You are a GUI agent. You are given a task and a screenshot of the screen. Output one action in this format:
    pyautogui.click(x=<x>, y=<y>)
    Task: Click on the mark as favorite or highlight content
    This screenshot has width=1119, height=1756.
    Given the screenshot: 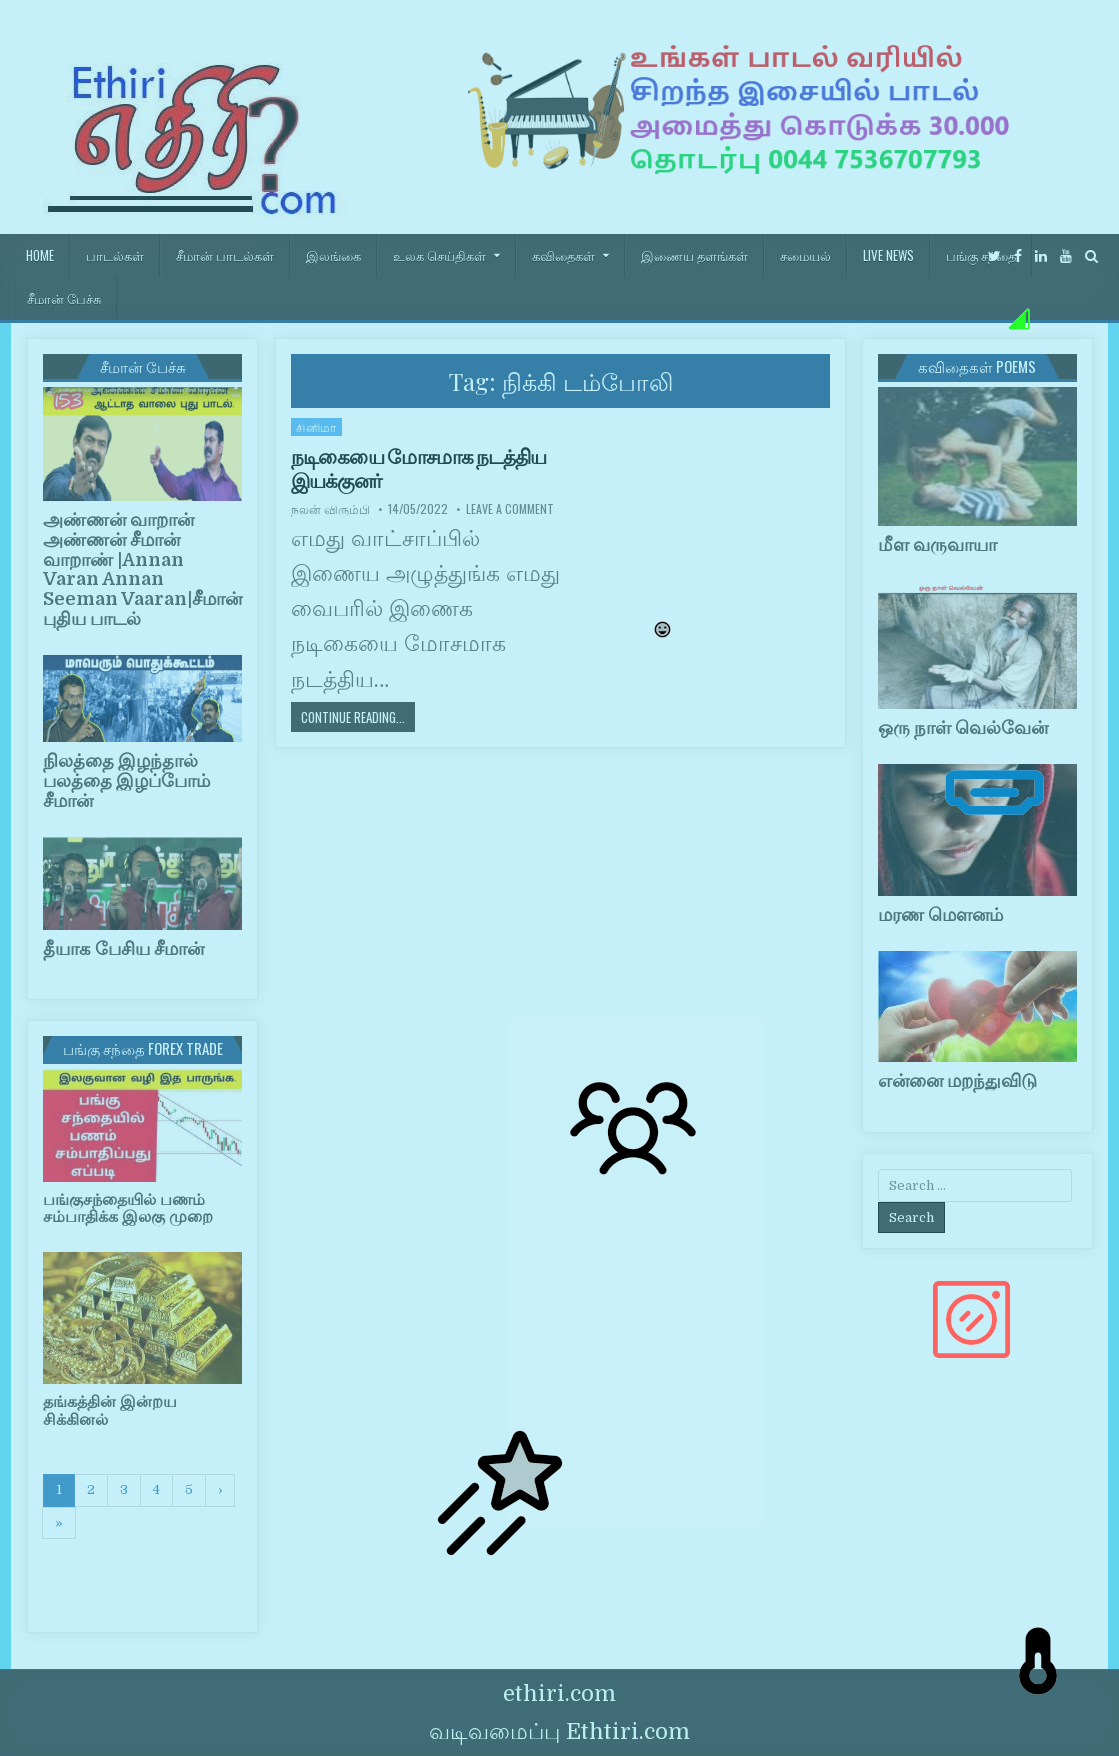 What is the action you would take?
    pyautogui.click(x=500, y=1493)
    